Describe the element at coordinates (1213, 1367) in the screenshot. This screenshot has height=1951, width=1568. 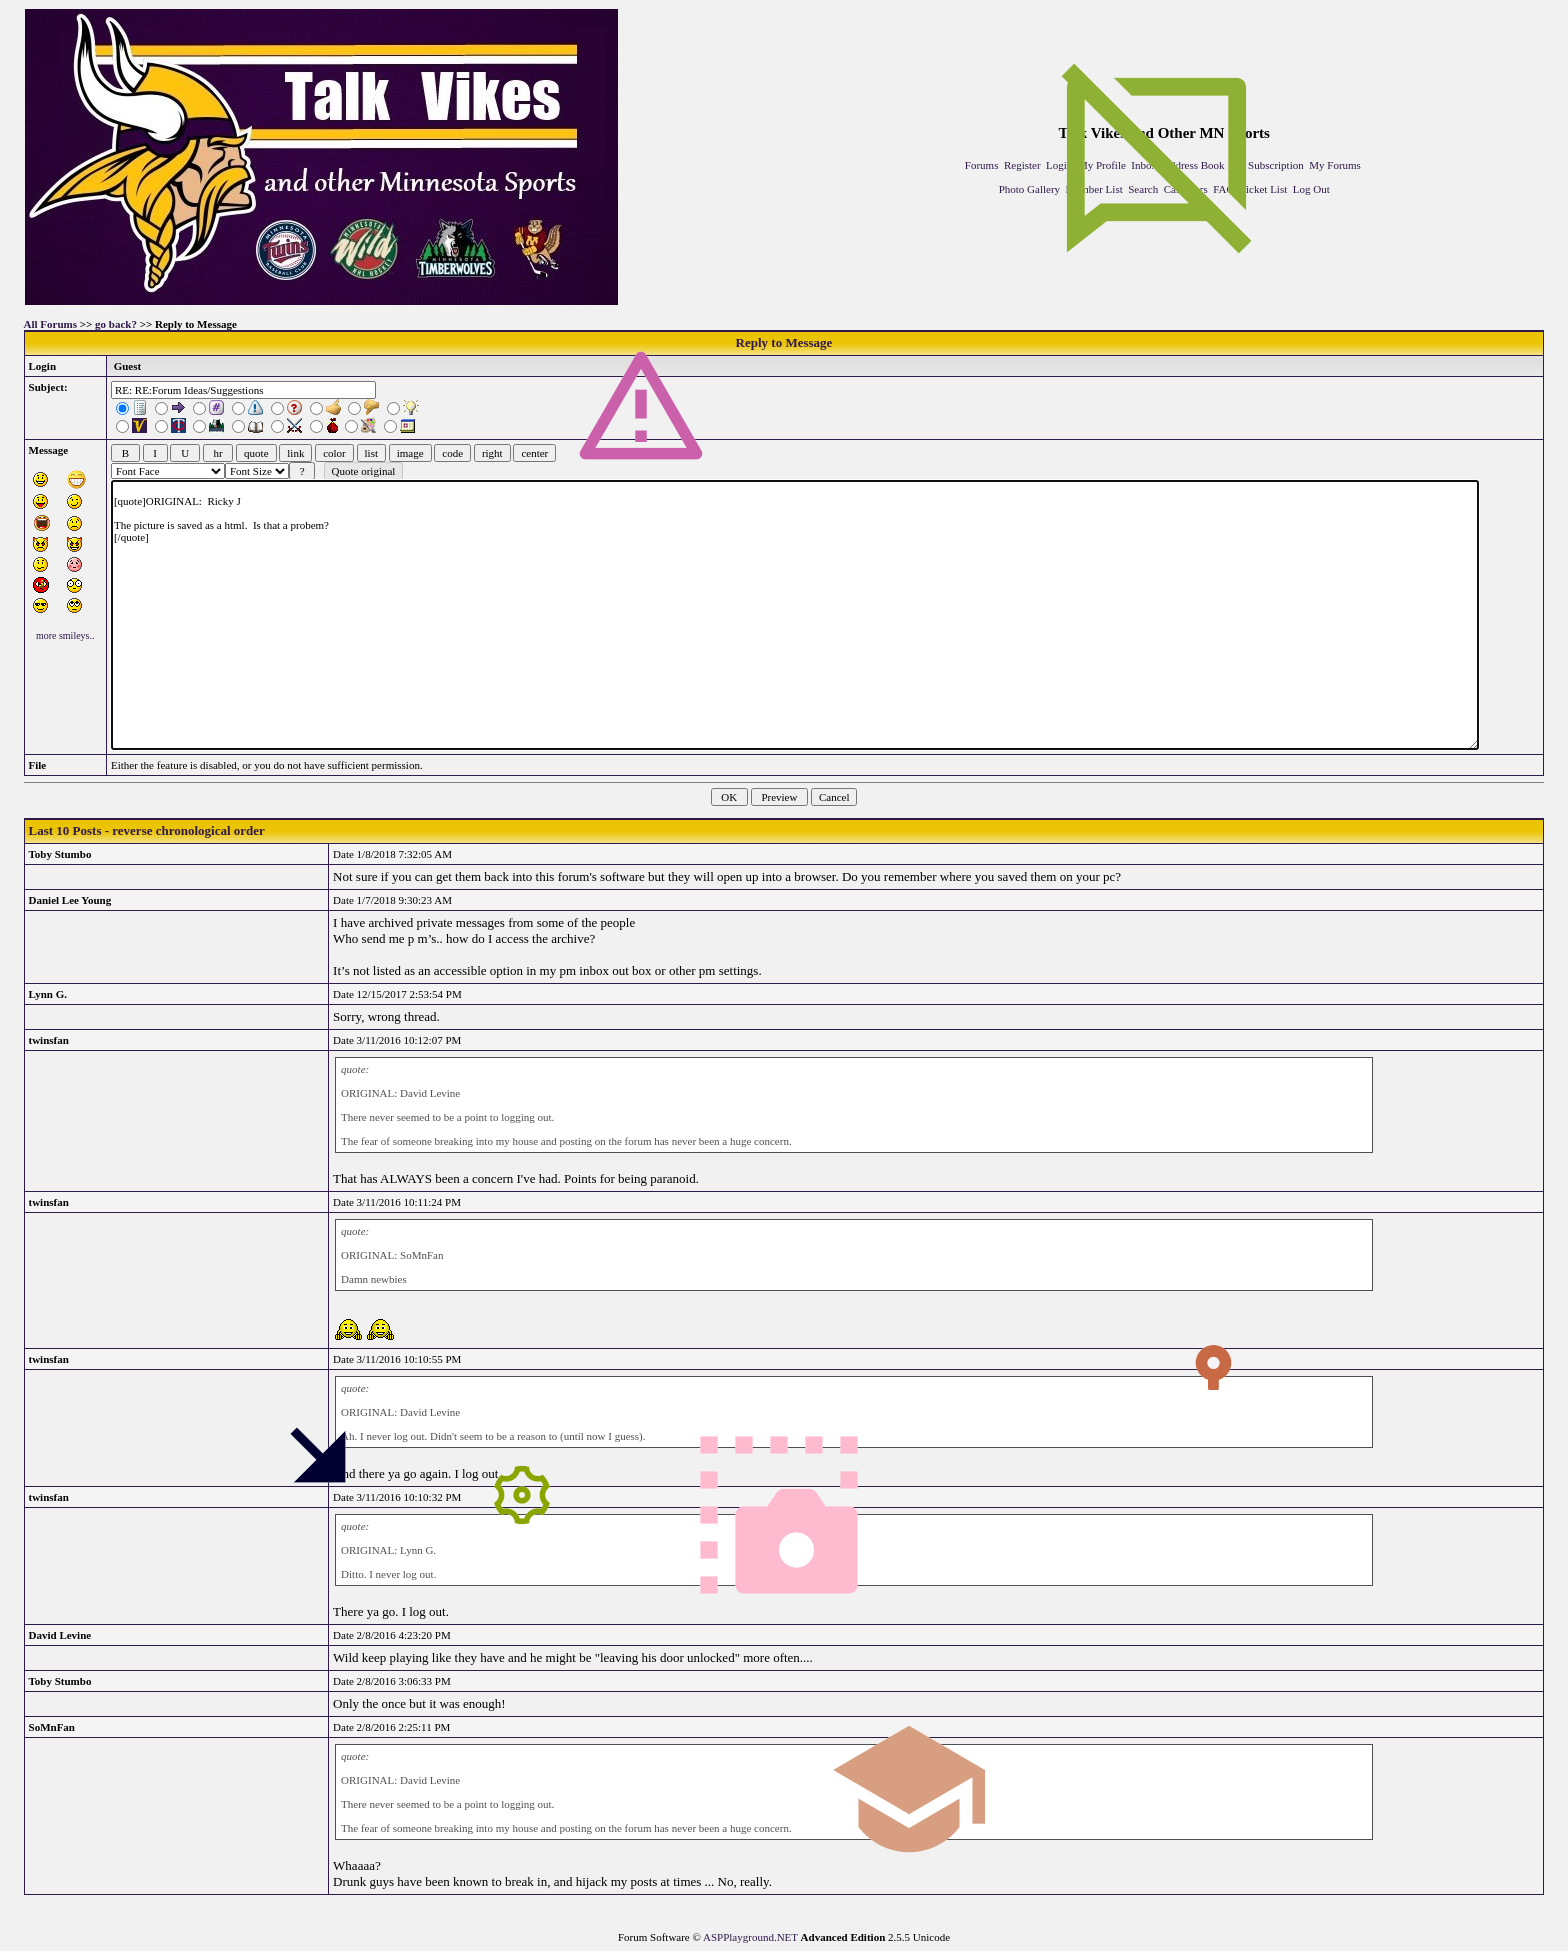
I see `open sourcetree git client` at that location.